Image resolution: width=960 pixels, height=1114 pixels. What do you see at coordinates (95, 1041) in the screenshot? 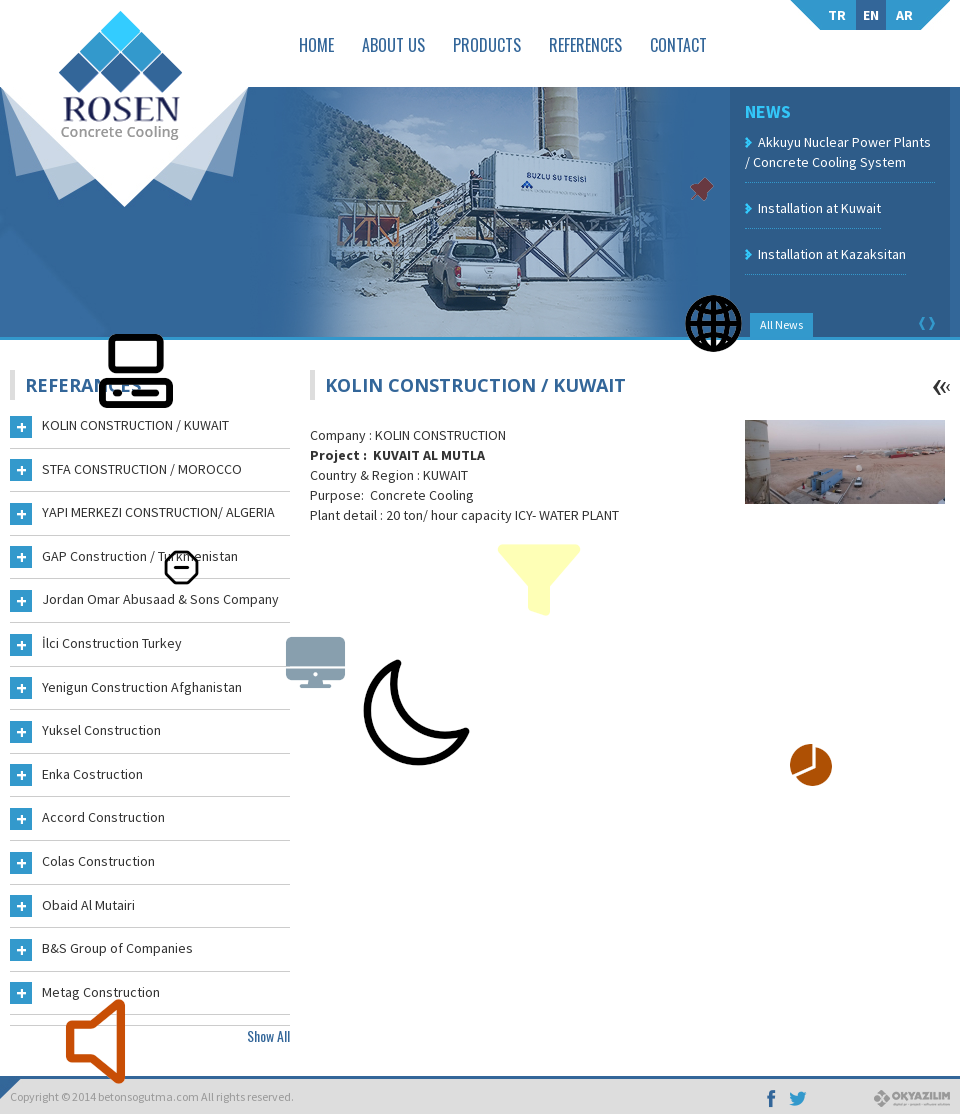
I see `mute audio or sound` at bounding box center [95, 1041].